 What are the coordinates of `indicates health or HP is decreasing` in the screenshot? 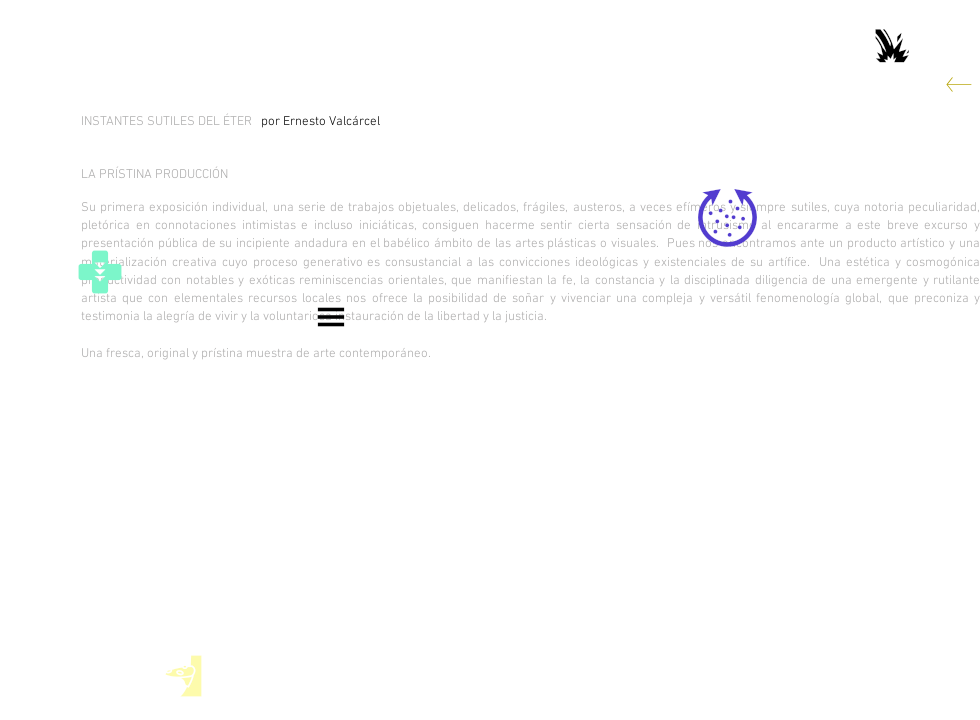 It's located at (100, 272).